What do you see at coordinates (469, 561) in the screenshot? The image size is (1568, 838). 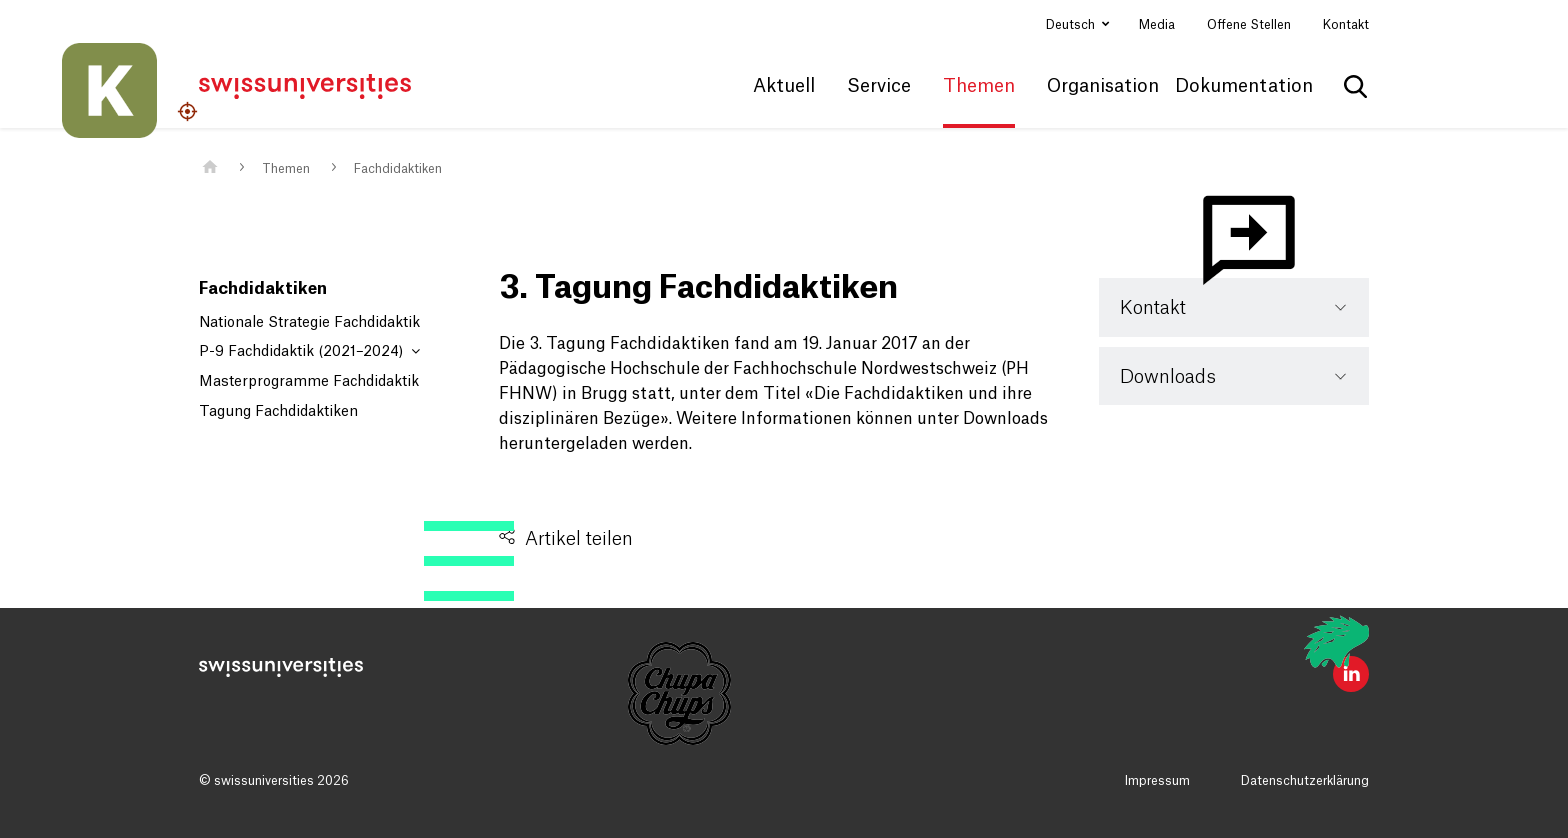 I see `open navigation menu` at bounding box center [469, 561].